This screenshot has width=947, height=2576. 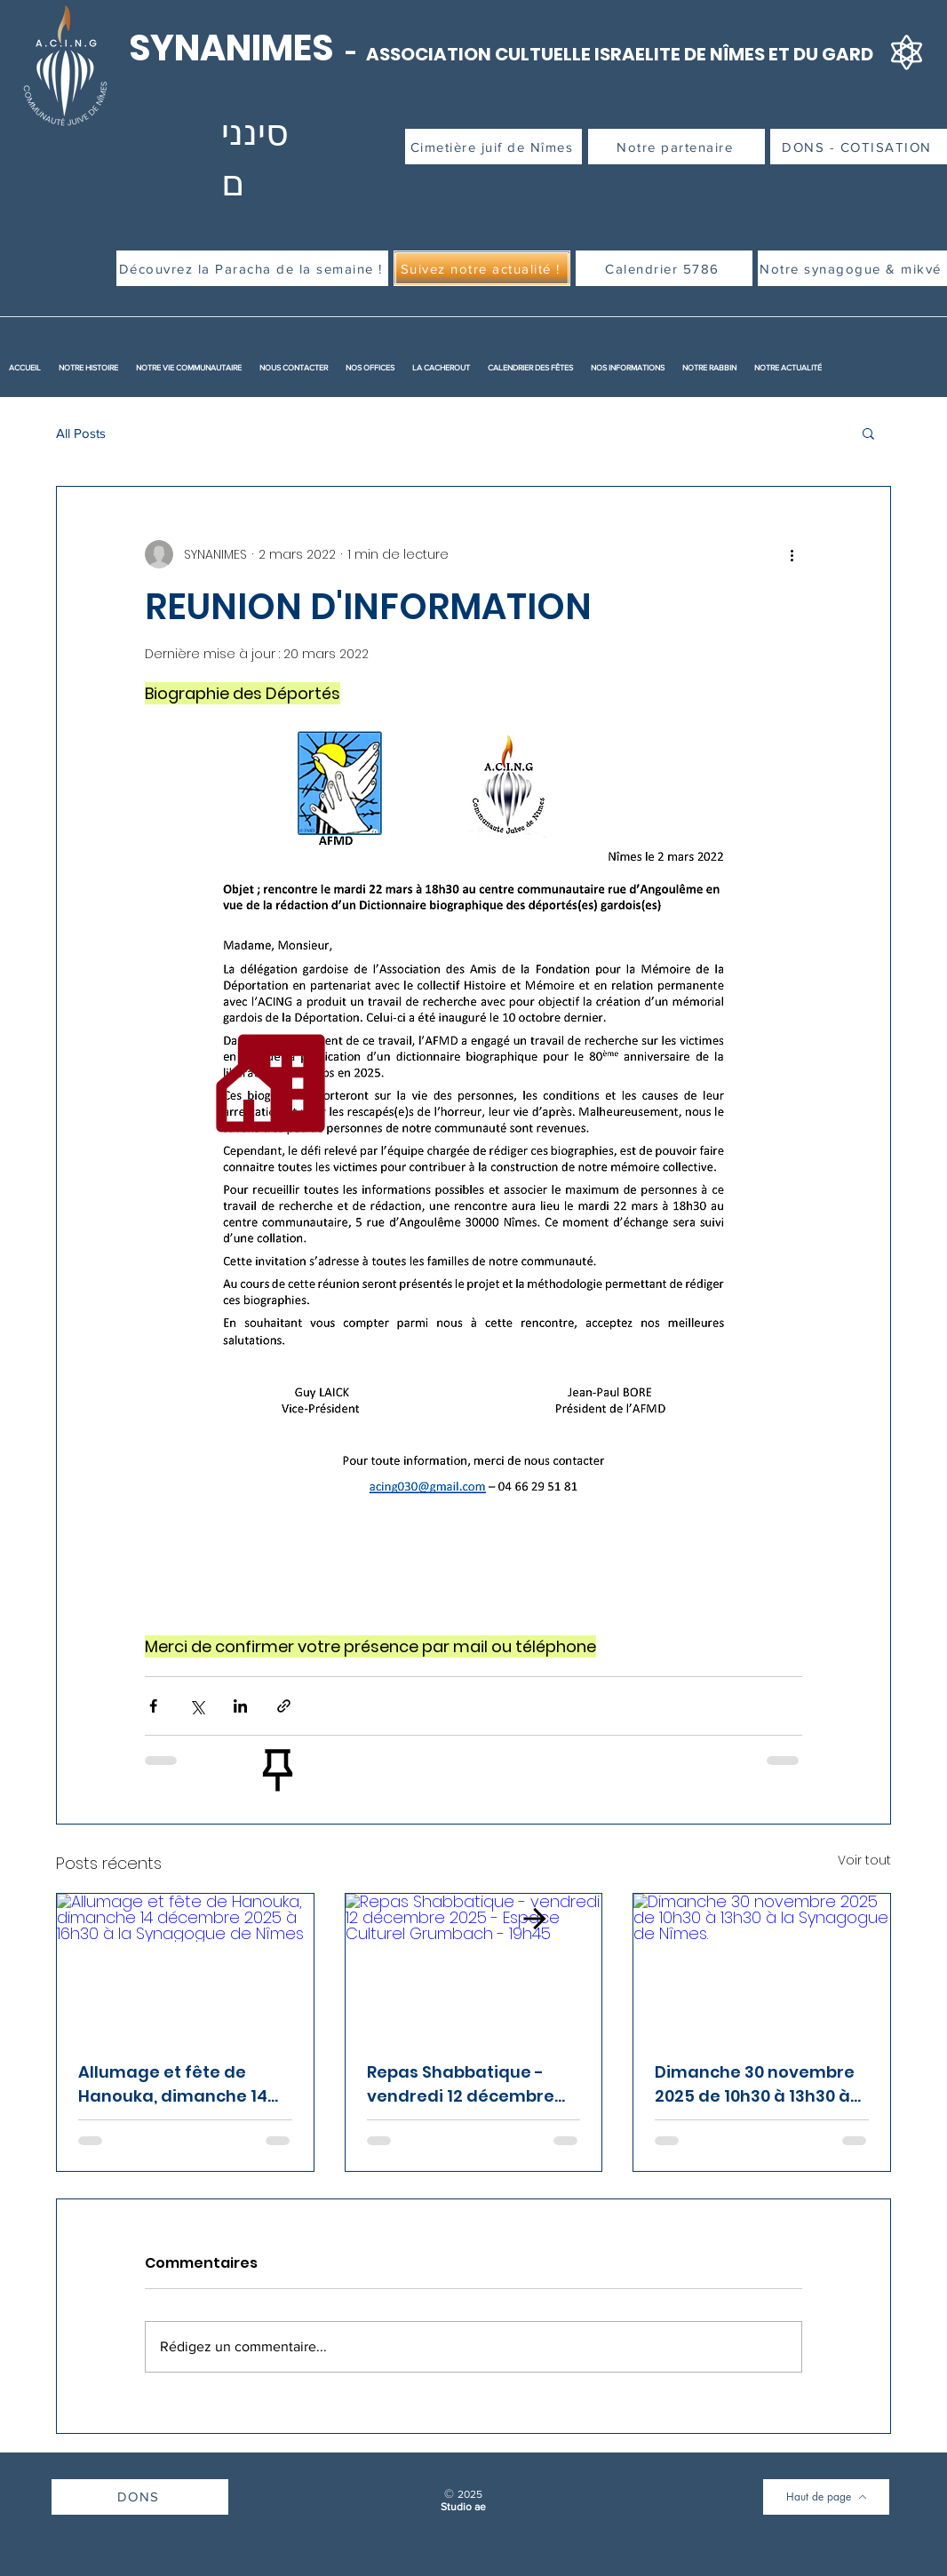 What do you see at coordinates (277, 1768) in the screenshot?
I see `pin an item to keep it visible` at bounding box center [277, 1768].